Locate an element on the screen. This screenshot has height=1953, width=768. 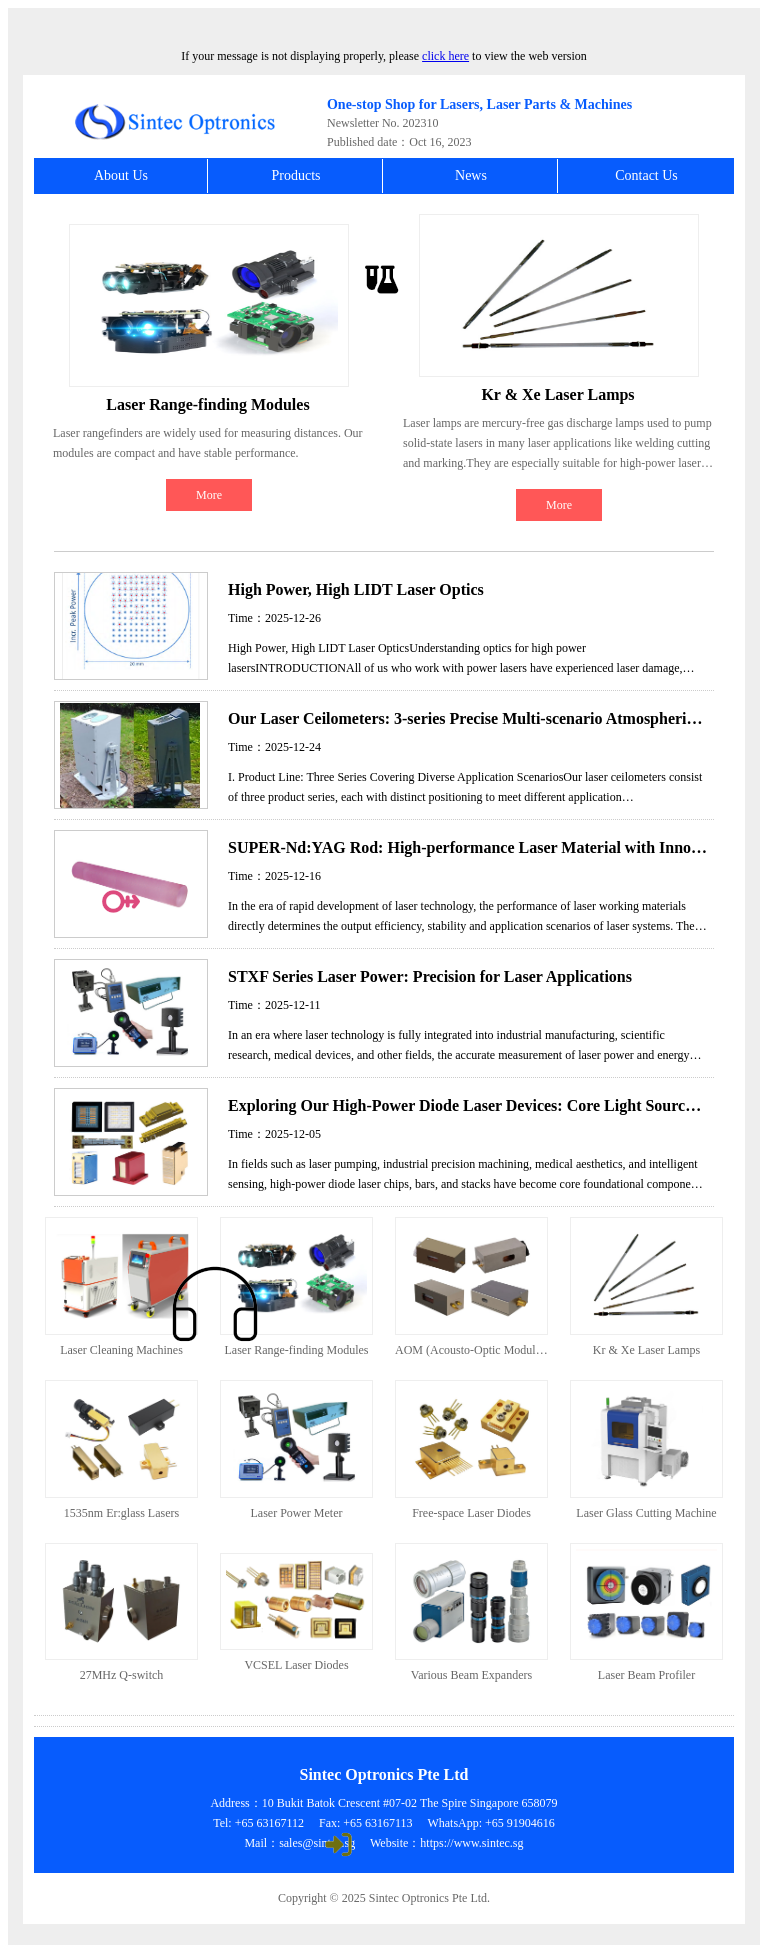
indicates horizontal male gender symbol or masculine orientation is located at coordinates (120, 901).